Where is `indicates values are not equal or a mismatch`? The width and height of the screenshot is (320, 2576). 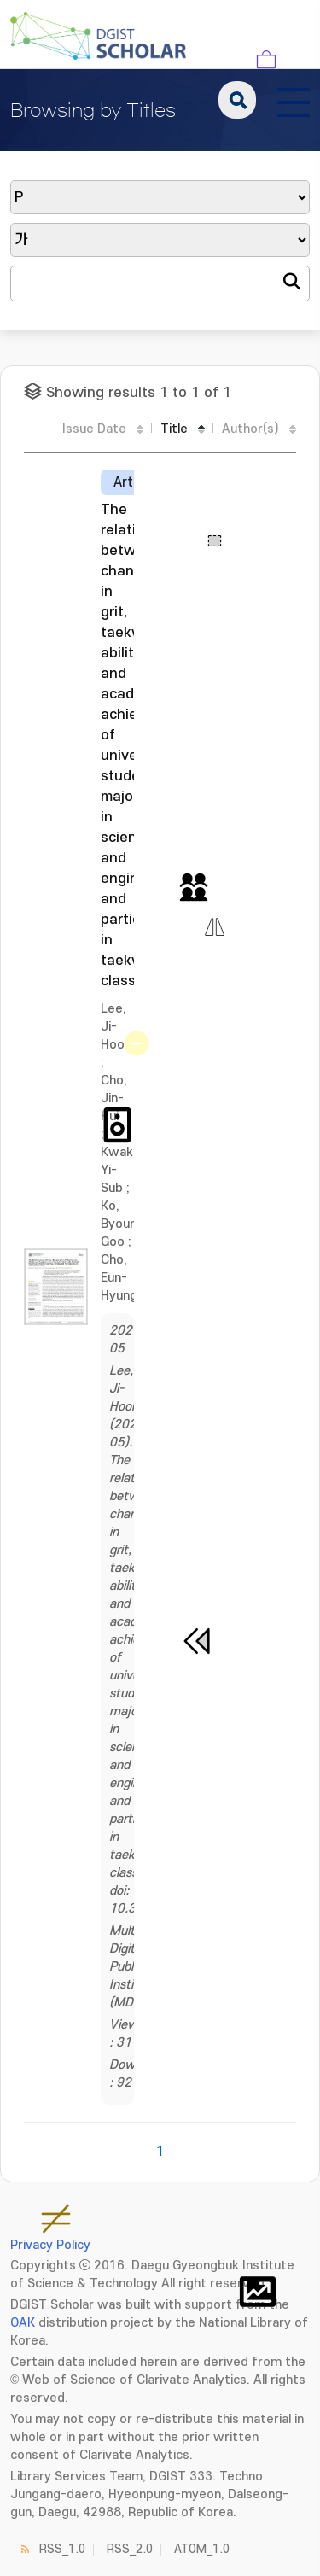 indicates values are not equal or a mismatch is located at coordinates (55, 2218).